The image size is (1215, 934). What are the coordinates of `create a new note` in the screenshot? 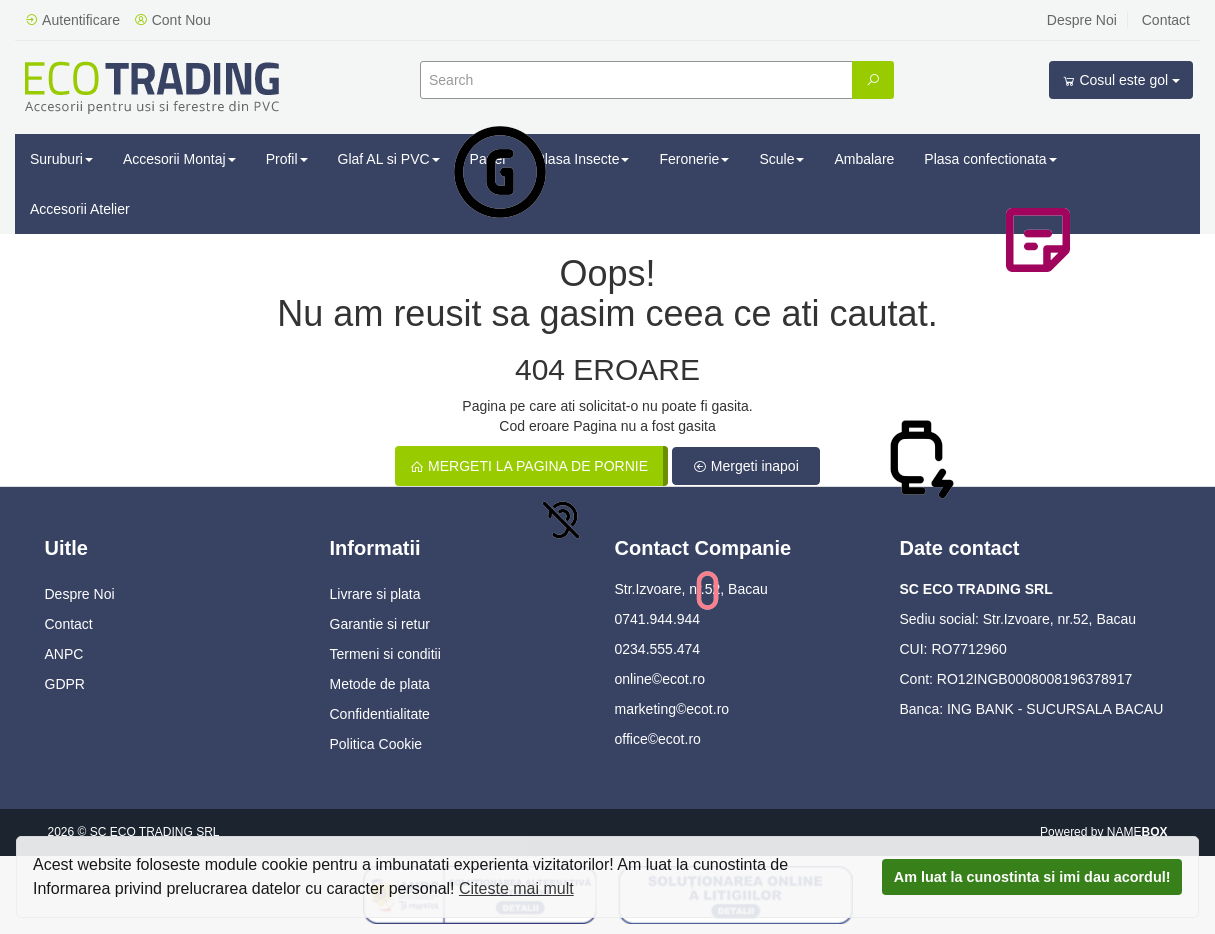 It's located at (1038, 240).